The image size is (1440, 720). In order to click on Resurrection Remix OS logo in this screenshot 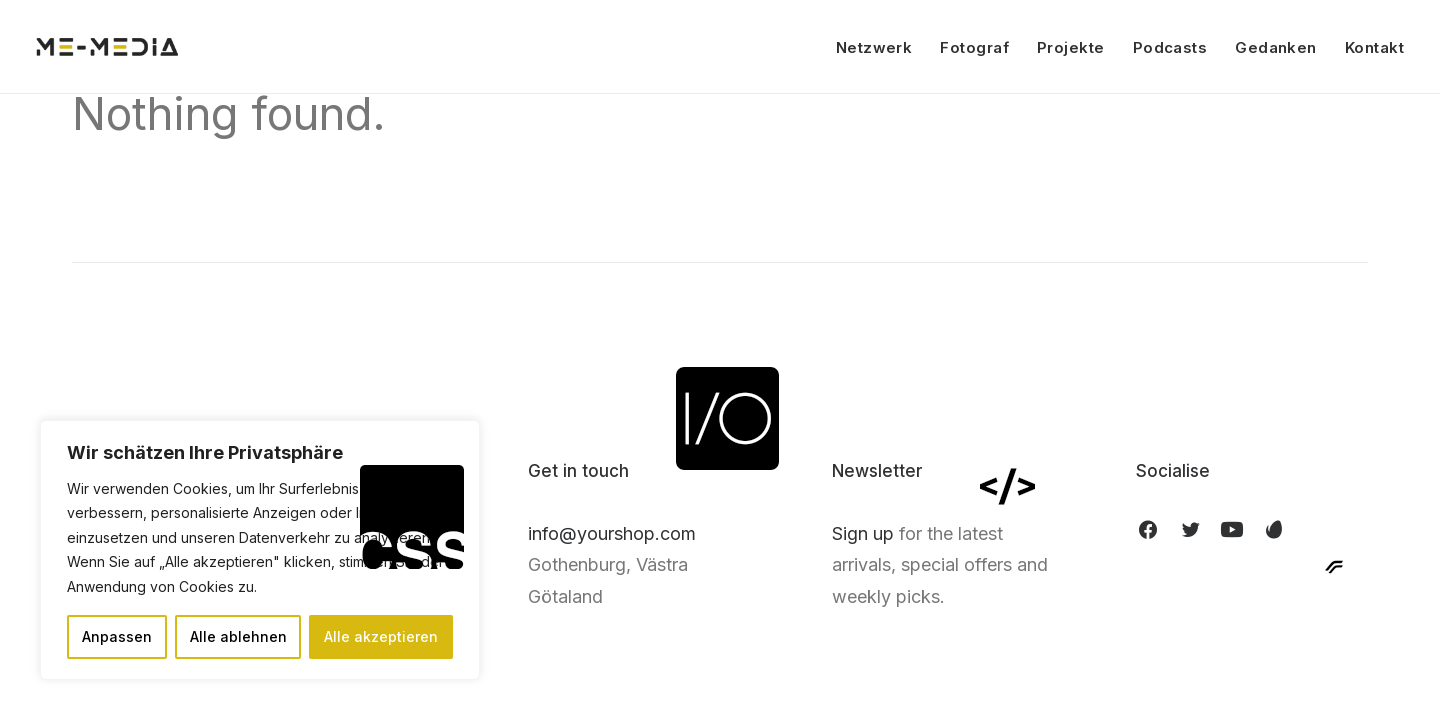, I will do `click(1334, 567)`.